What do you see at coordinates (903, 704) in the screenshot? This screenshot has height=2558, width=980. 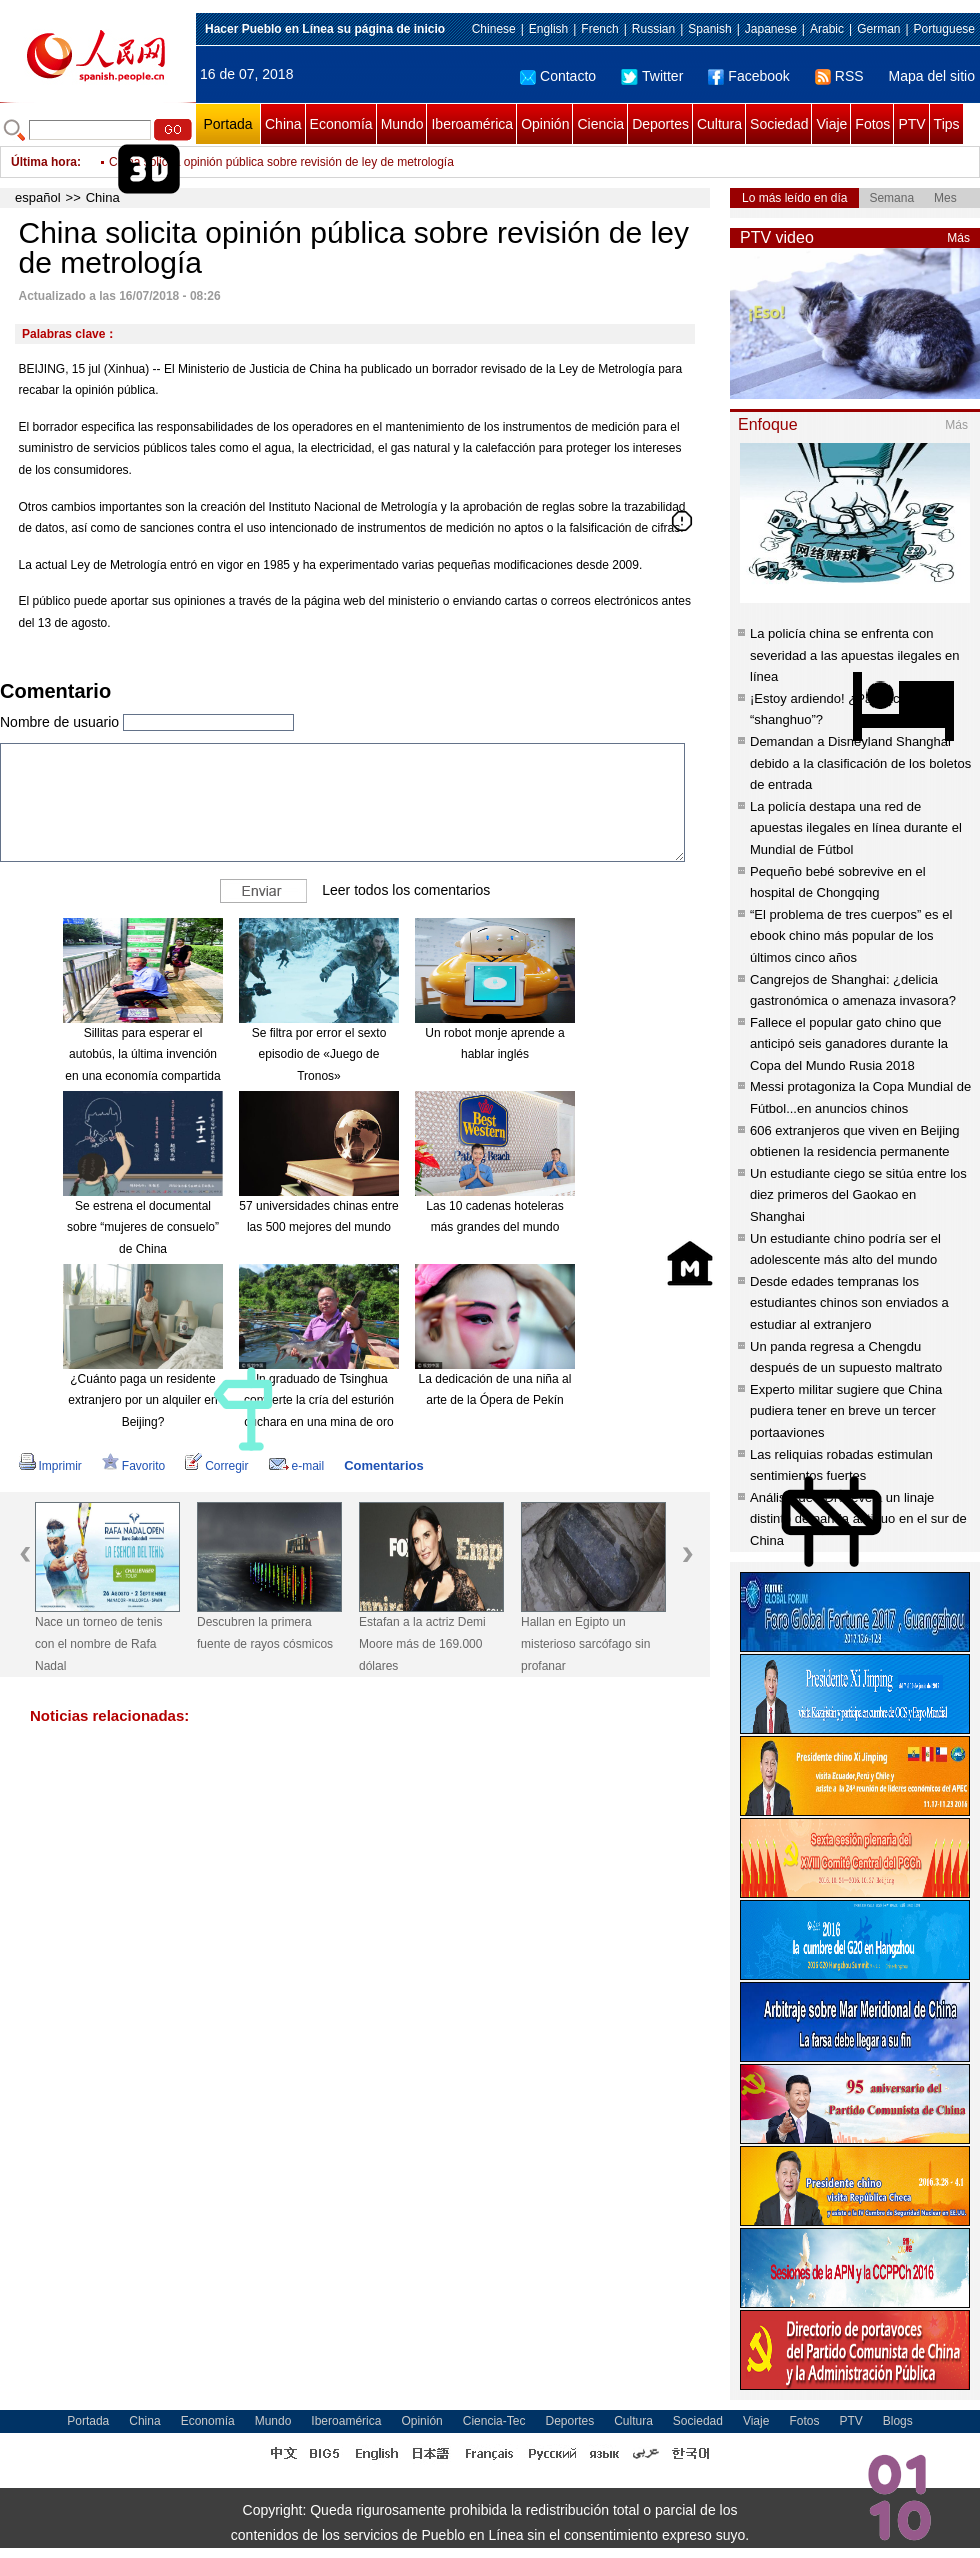 I see `find nearby hotels or accommodations` at bounding box center [903, 704].